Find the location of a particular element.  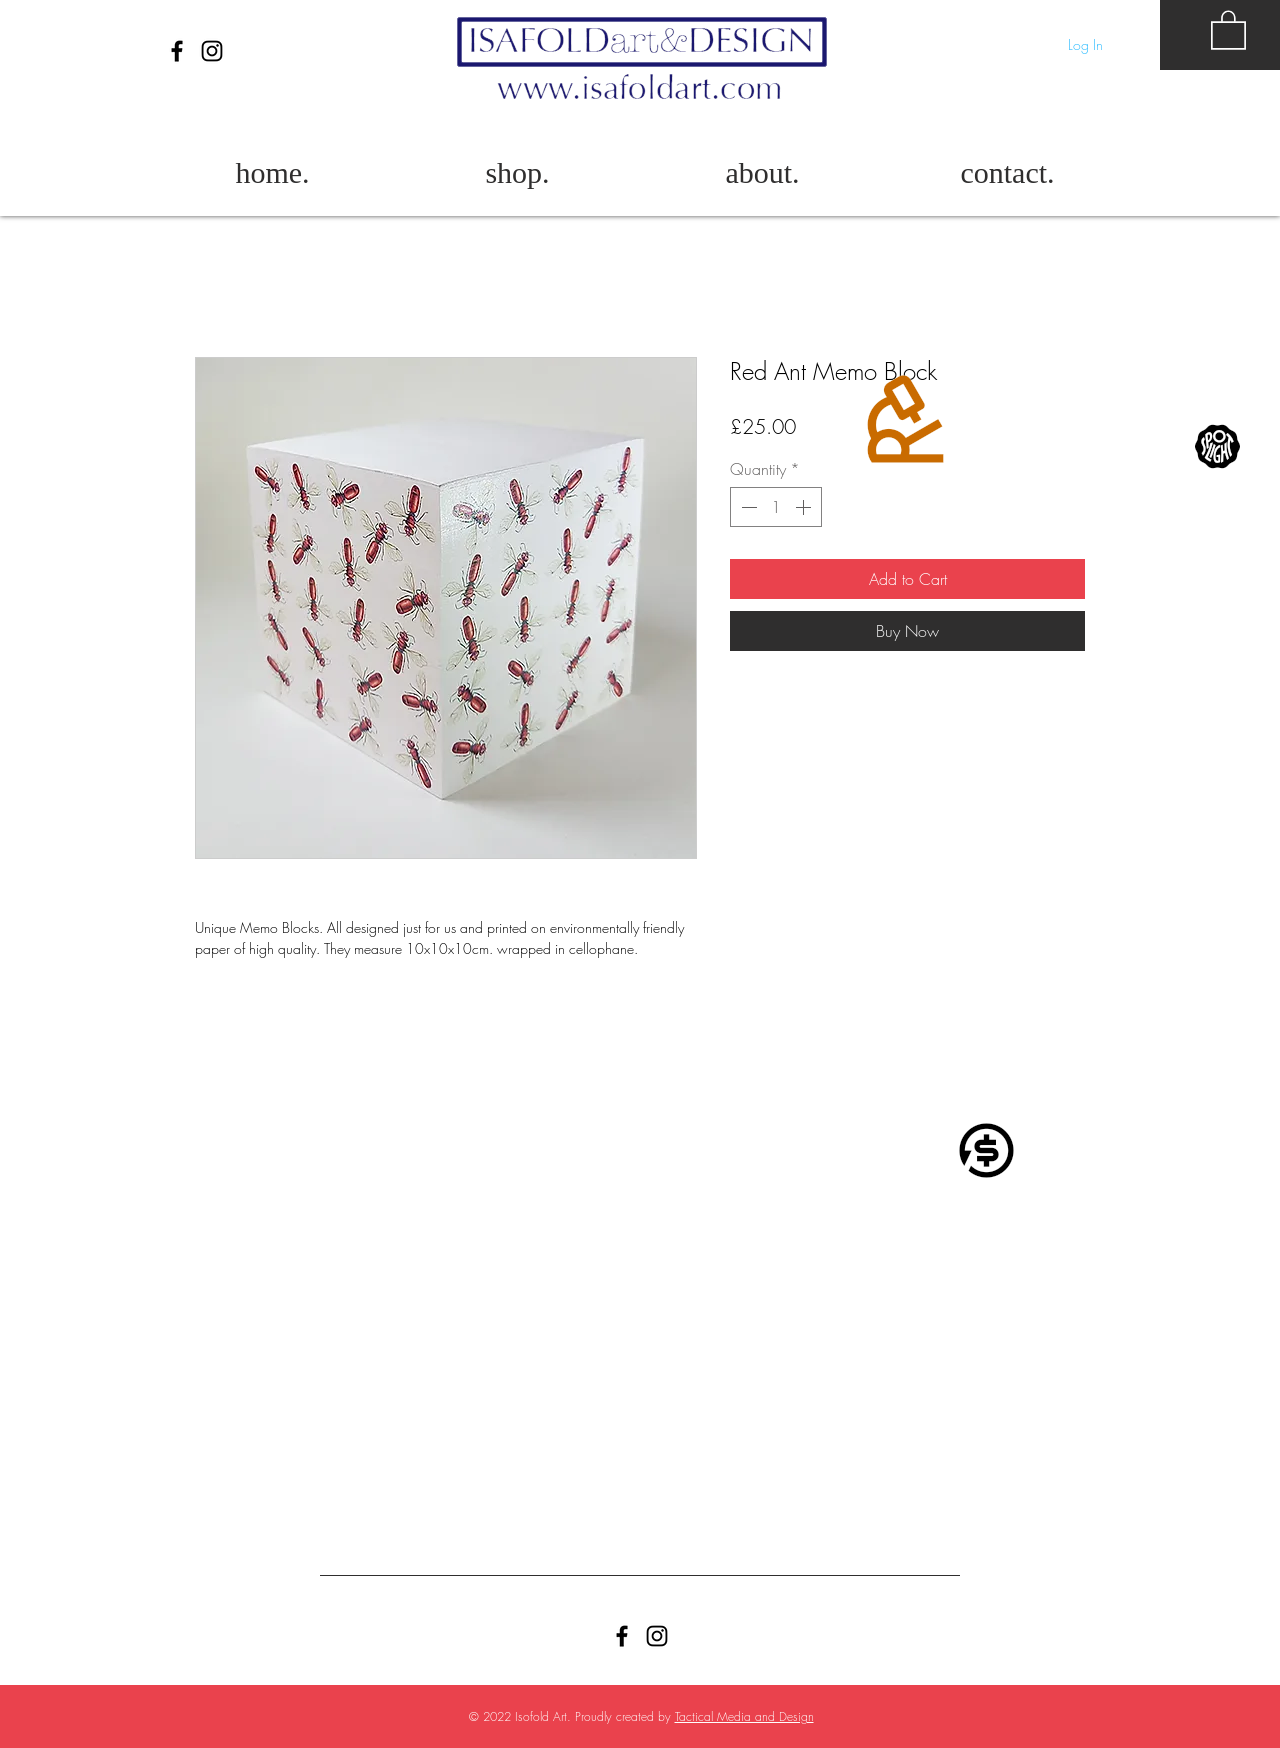

spotlight app logo is located at coordinates (1217, 446).